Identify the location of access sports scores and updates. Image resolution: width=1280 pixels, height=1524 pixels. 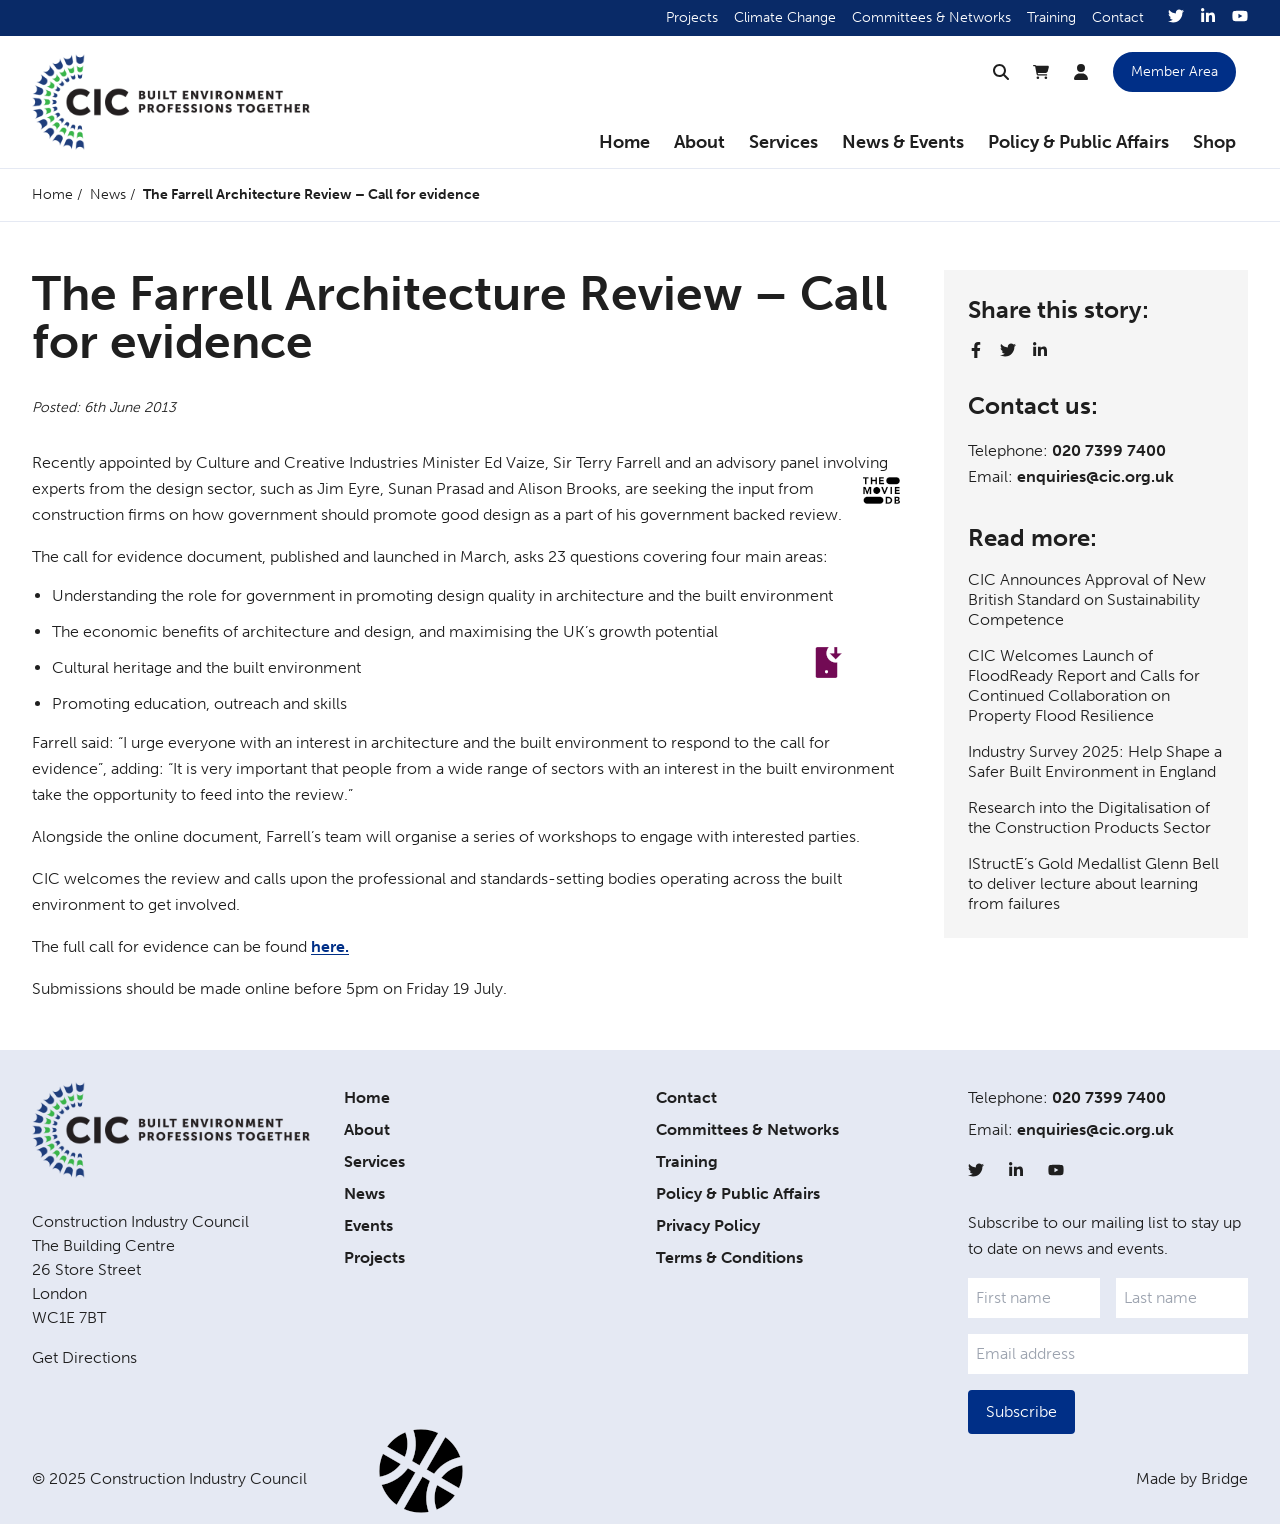
(421, 1471).